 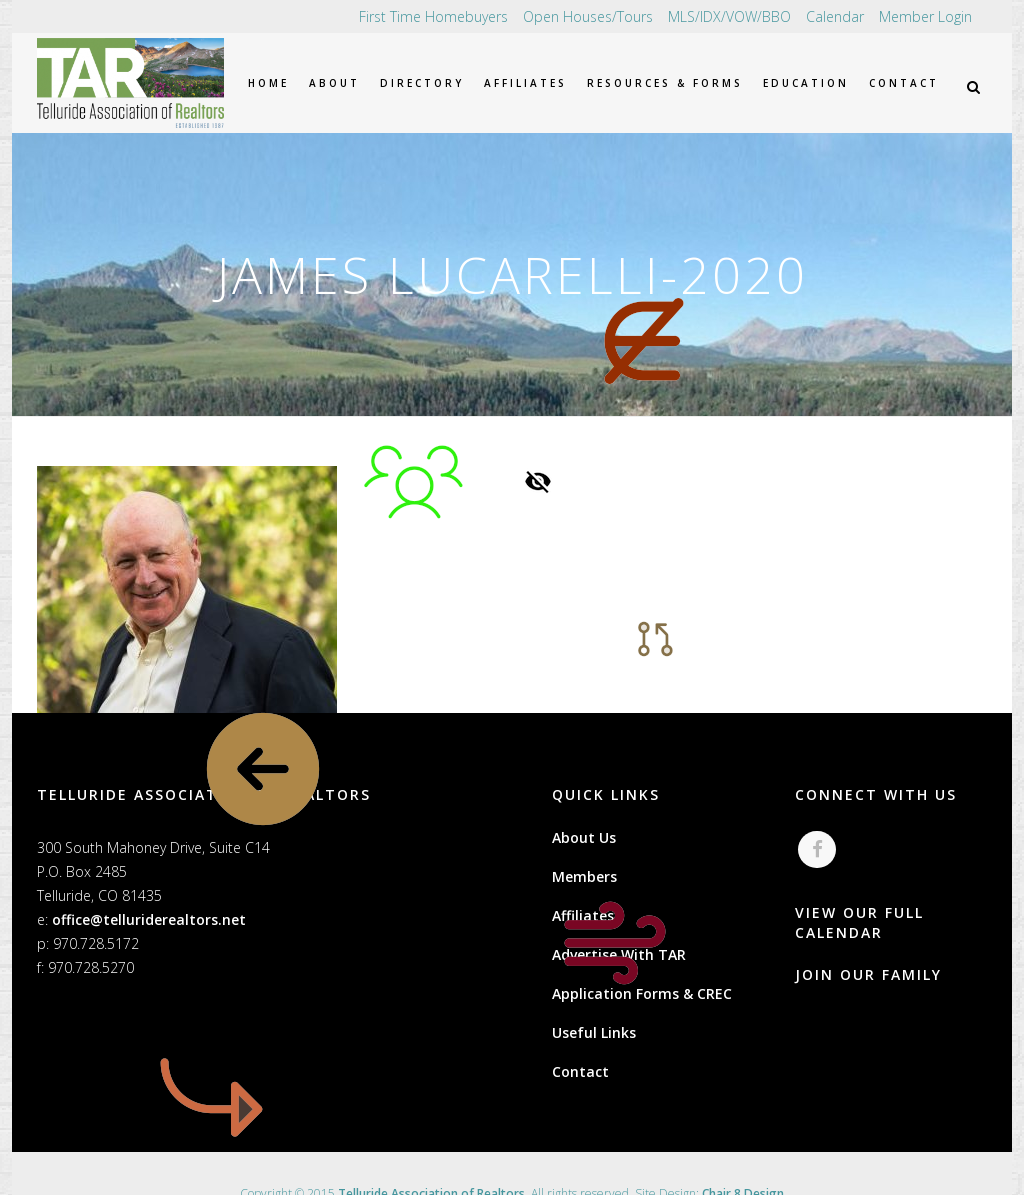 I want to click on view group members or team, so click(x=414, y=478).